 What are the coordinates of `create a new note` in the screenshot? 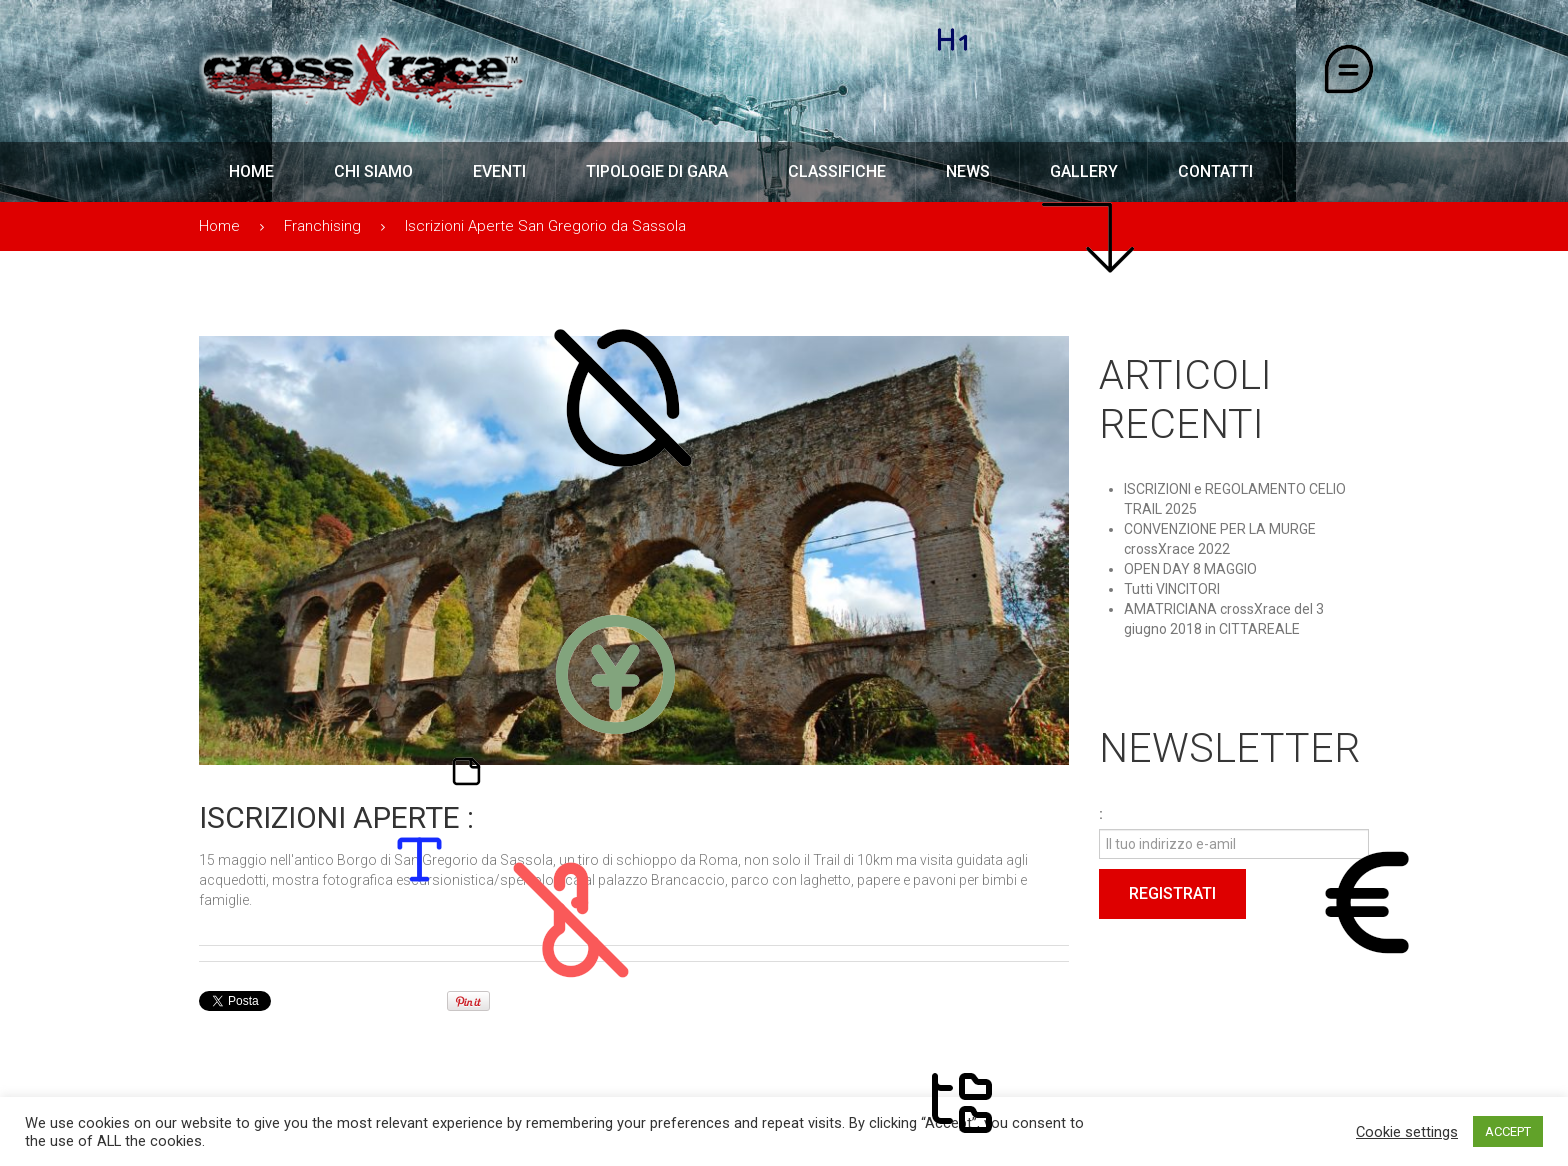 It's located at (466, 771).